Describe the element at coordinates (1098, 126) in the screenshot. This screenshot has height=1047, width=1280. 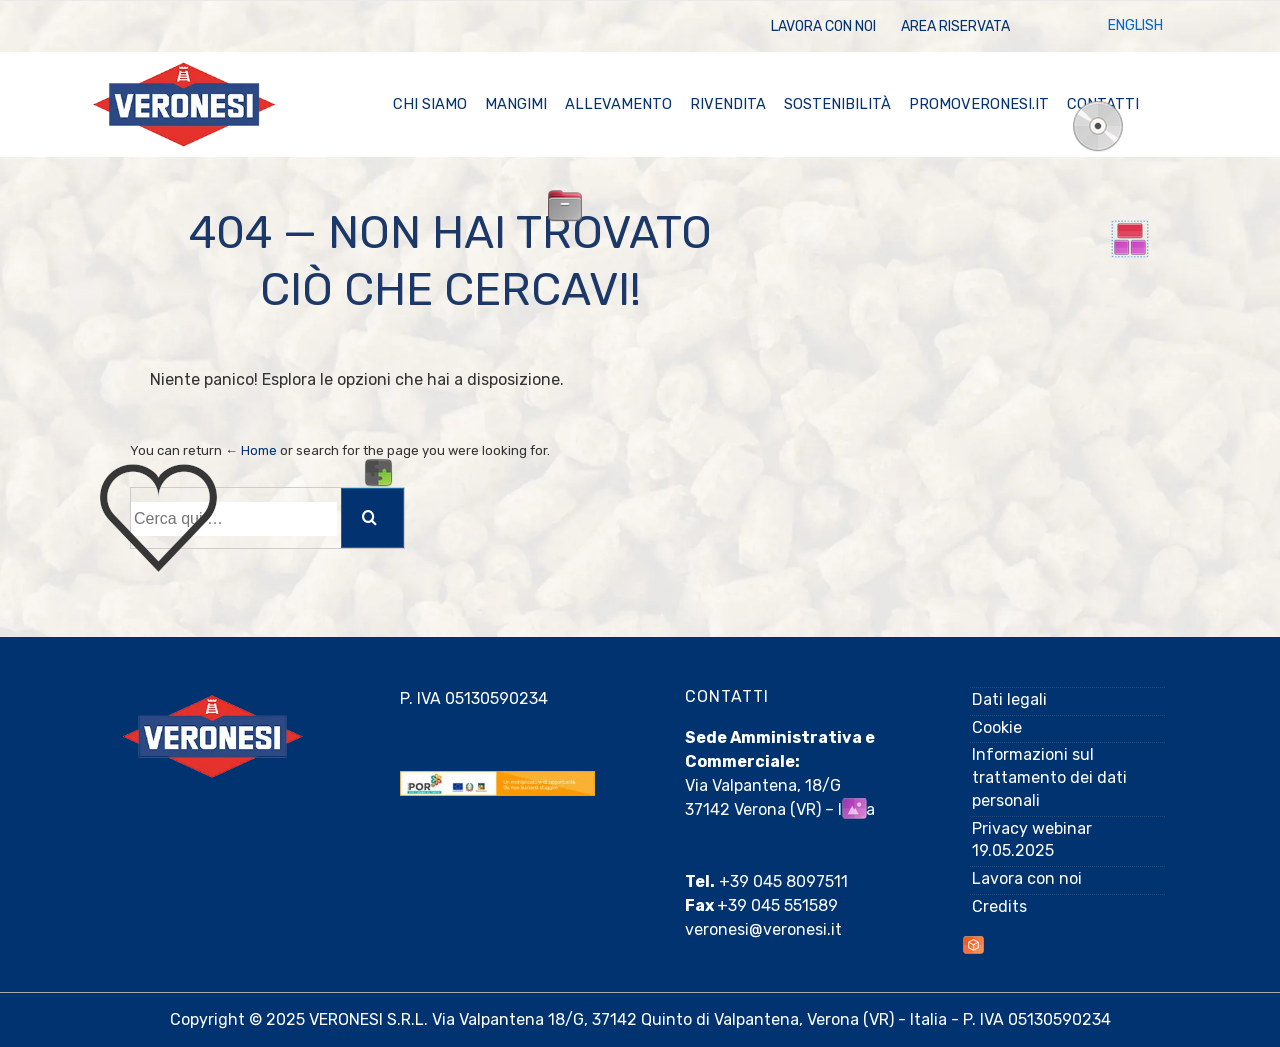
I see `indicates a rewritable CD-RW disc` at that location.